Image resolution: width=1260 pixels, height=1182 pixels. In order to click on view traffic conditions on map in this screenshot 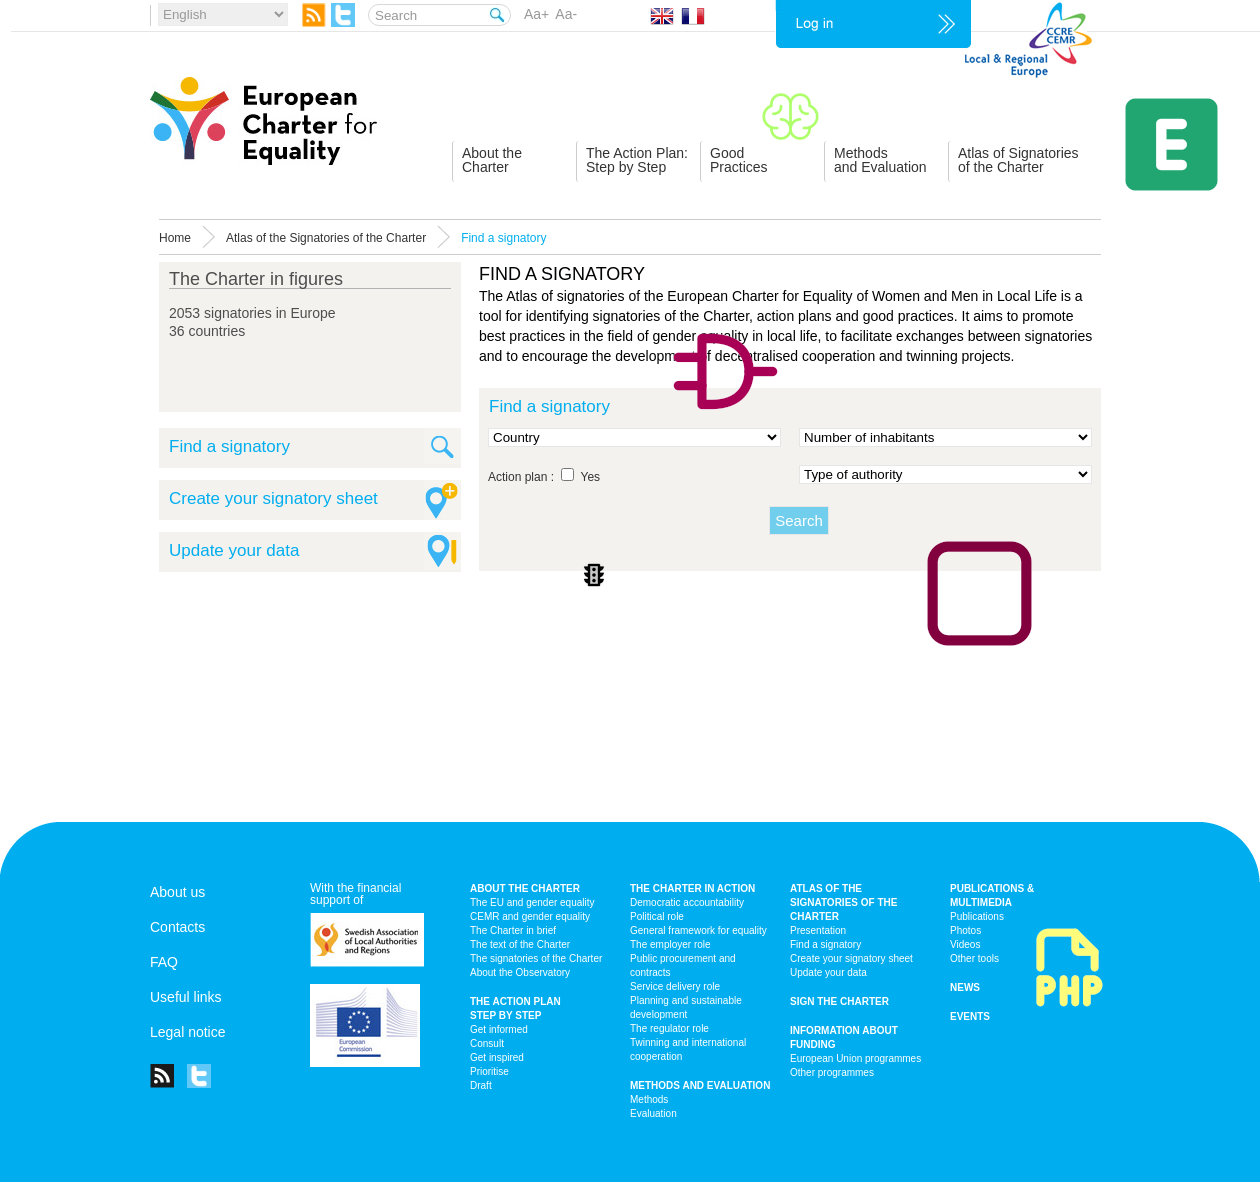, I will do `click(594, 575)`.